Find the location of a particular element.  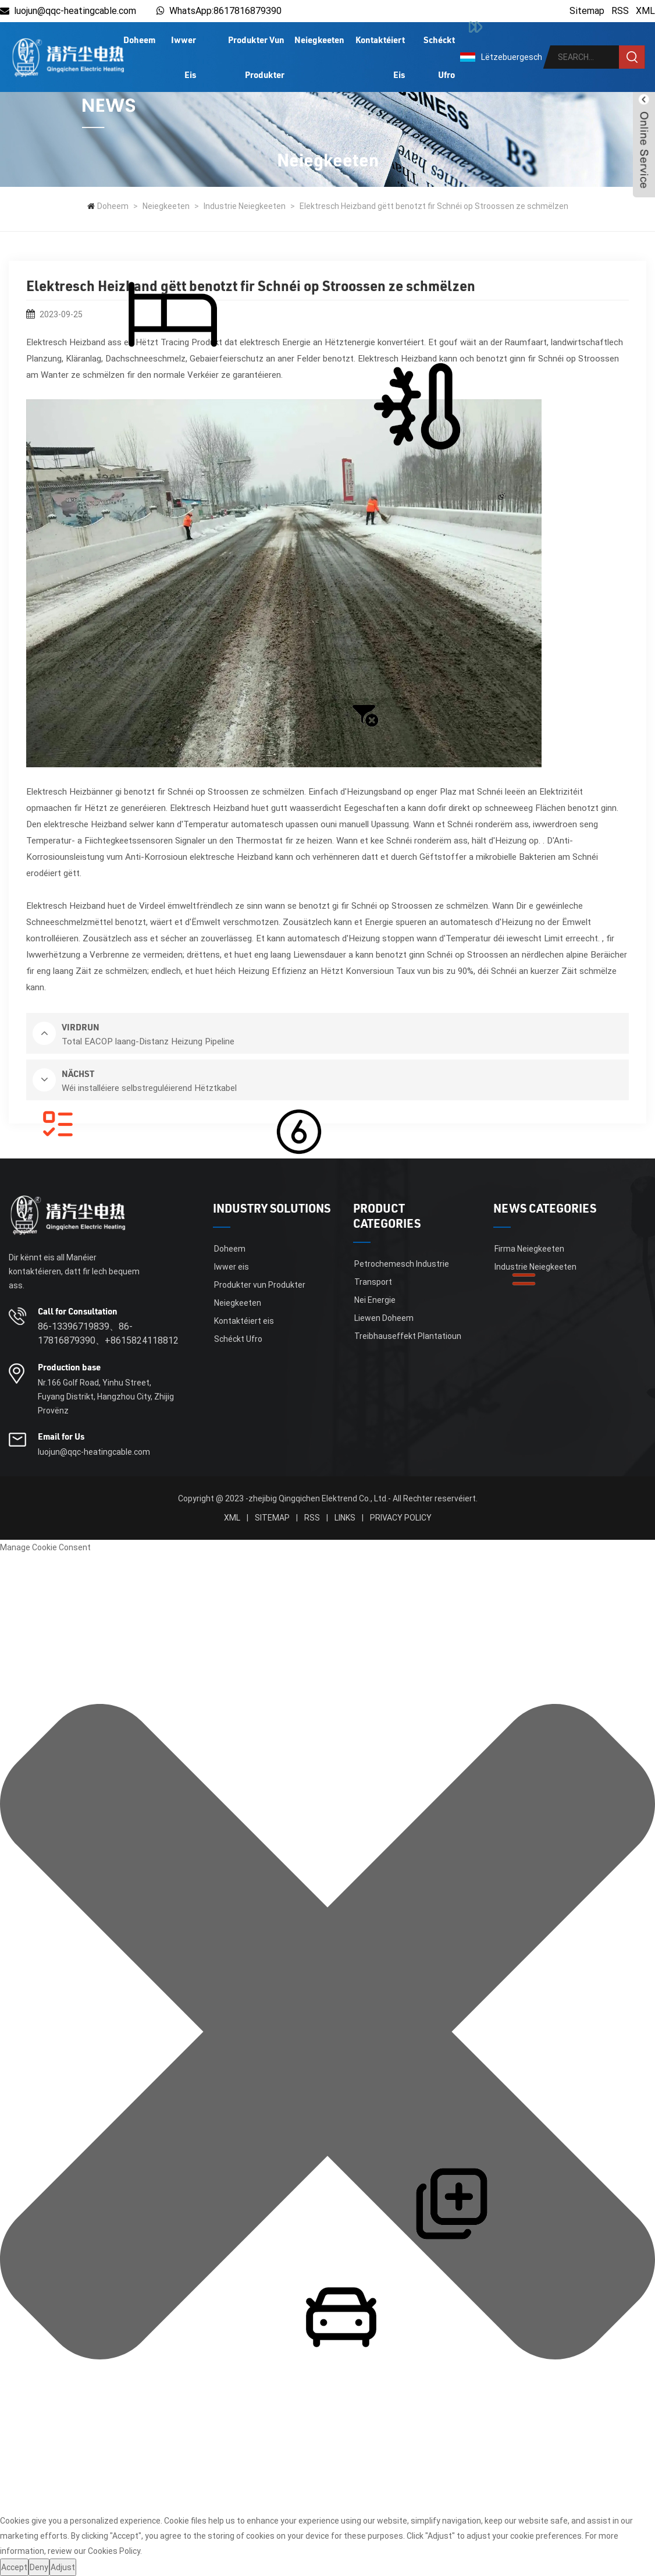

view accommodation or hotel options is located at coordinates (170, 314).